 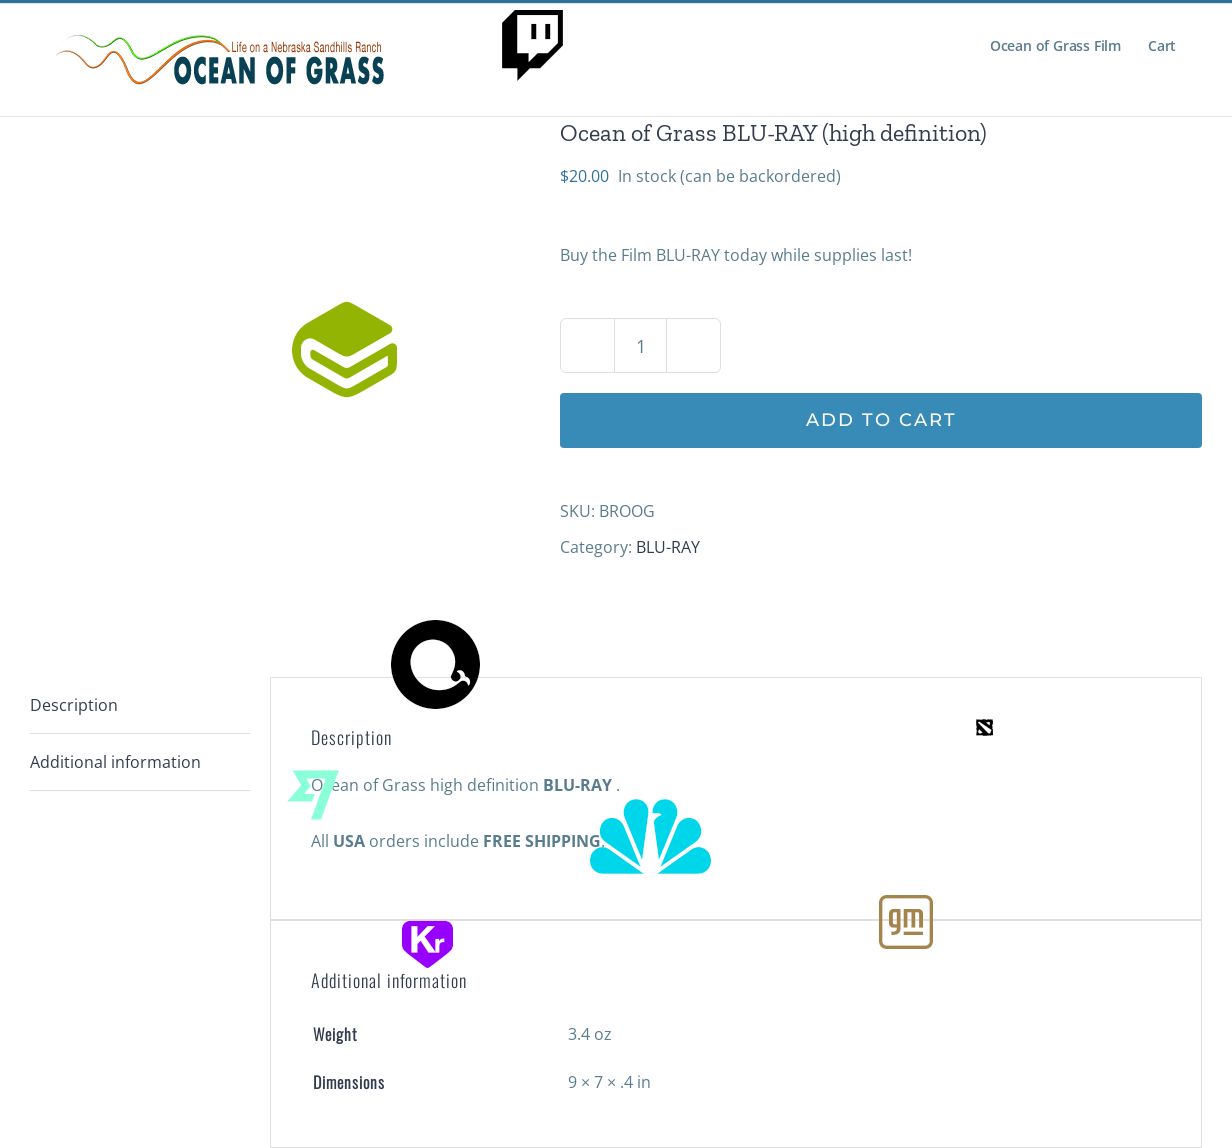 I want to click on kred app or service logo, so click(x=427, y=944).